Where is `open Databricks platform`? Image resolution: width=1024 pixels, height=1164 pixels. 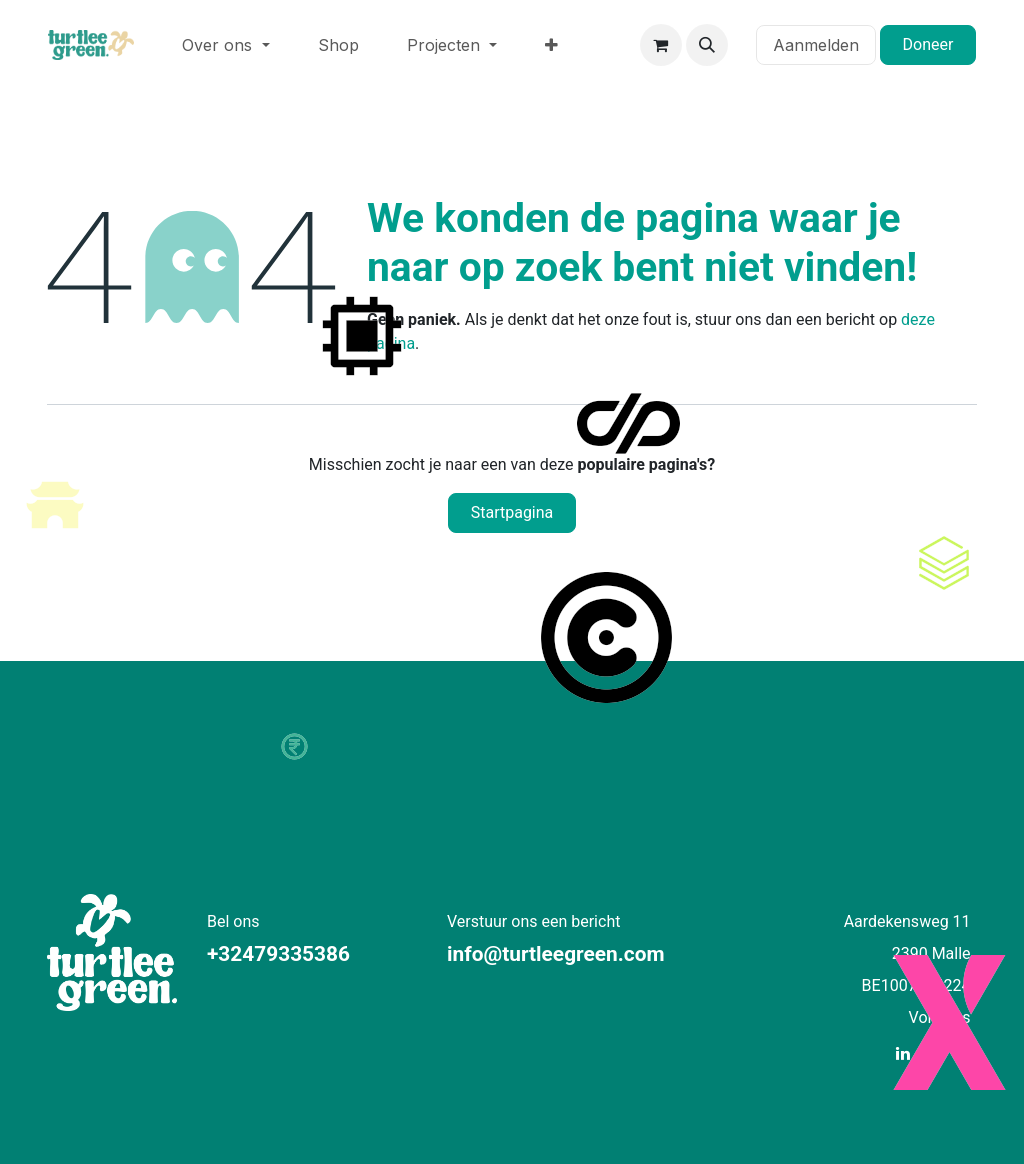
open Databricks platform is located at coordinates (944, 563).